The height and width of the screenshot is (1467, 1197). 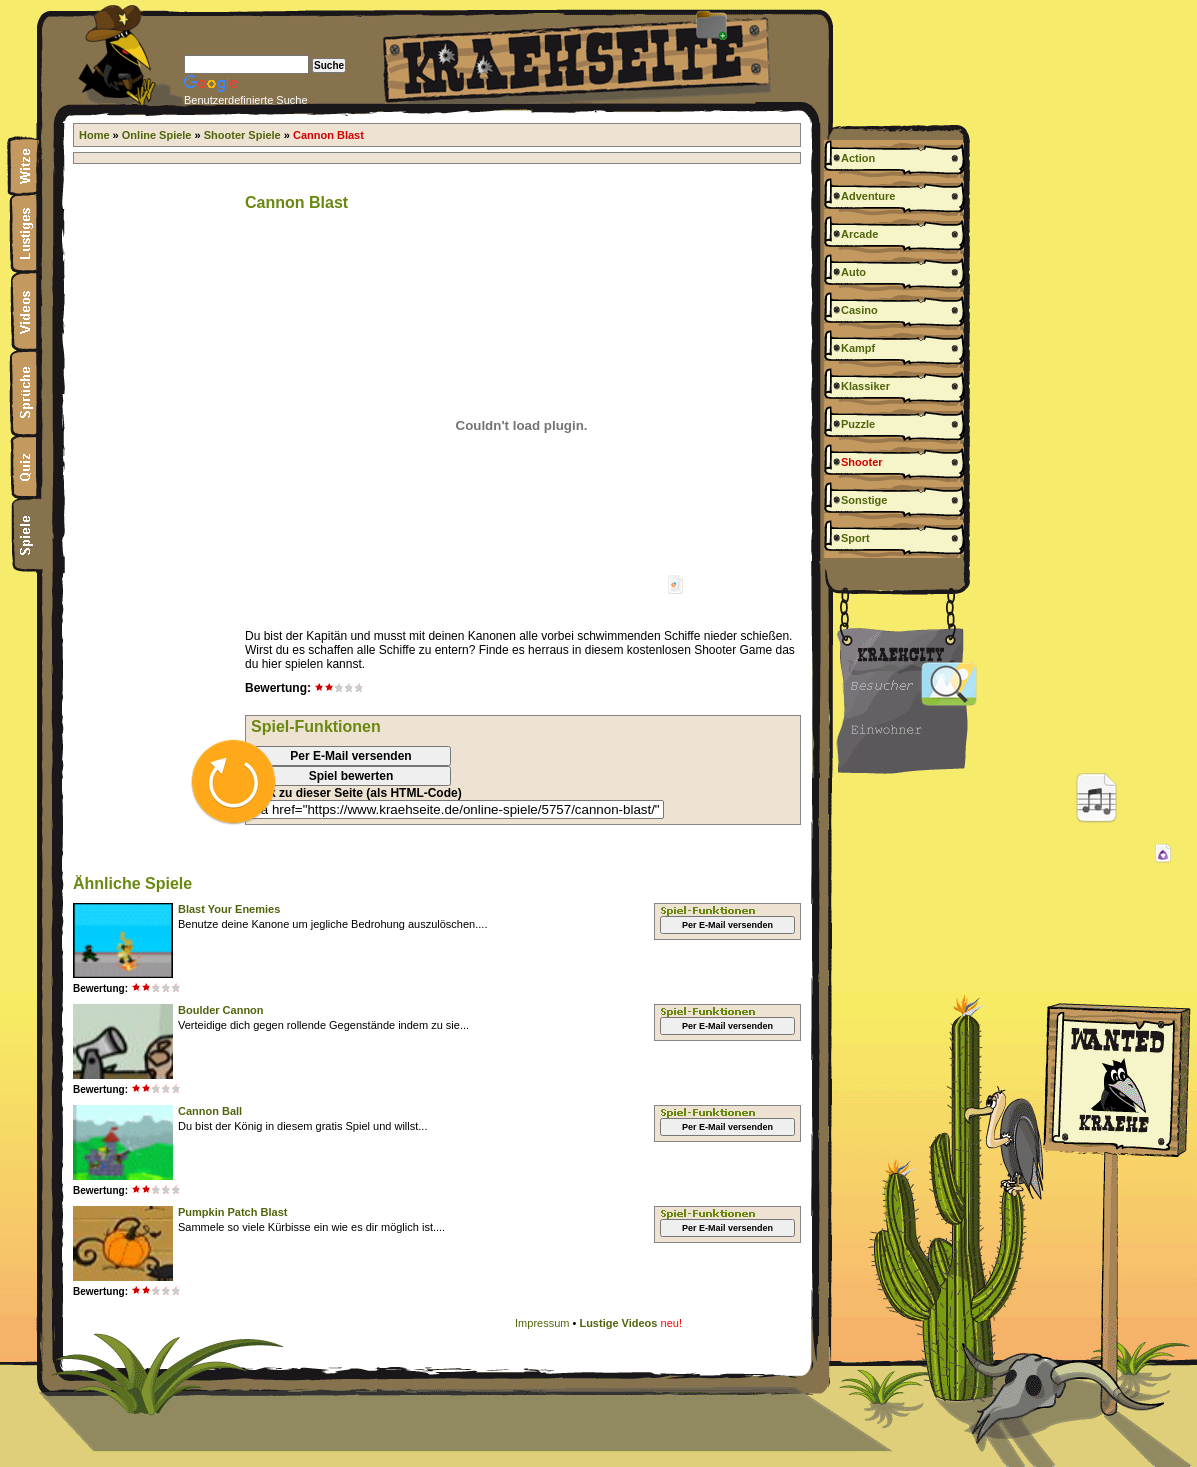 I want to click on reboot or restart the system, so click(x=233, y=781).